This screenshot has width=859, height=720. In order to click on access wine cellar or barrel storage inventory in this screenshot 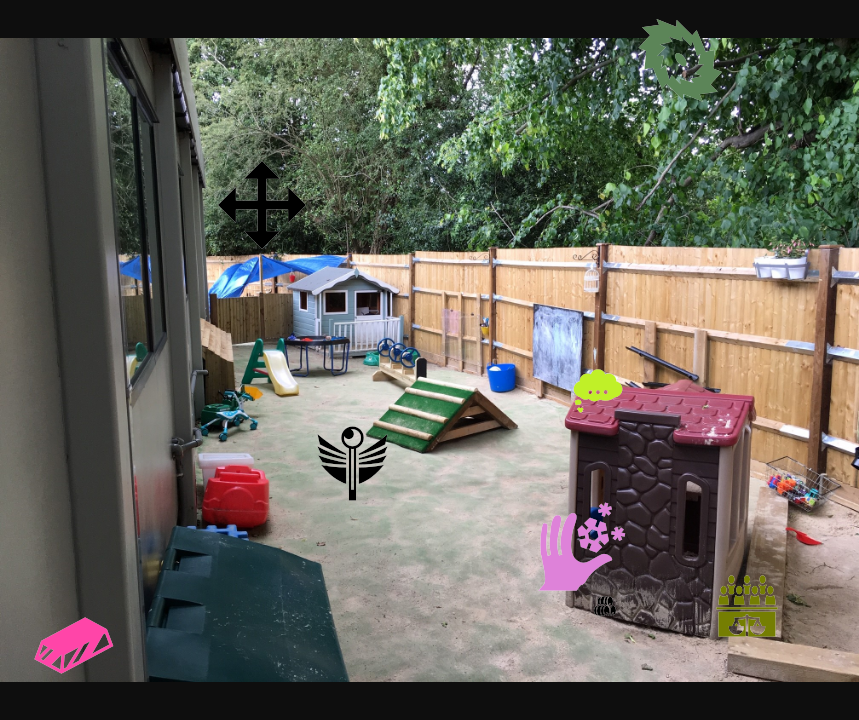, I will do `click(605, 606)`.